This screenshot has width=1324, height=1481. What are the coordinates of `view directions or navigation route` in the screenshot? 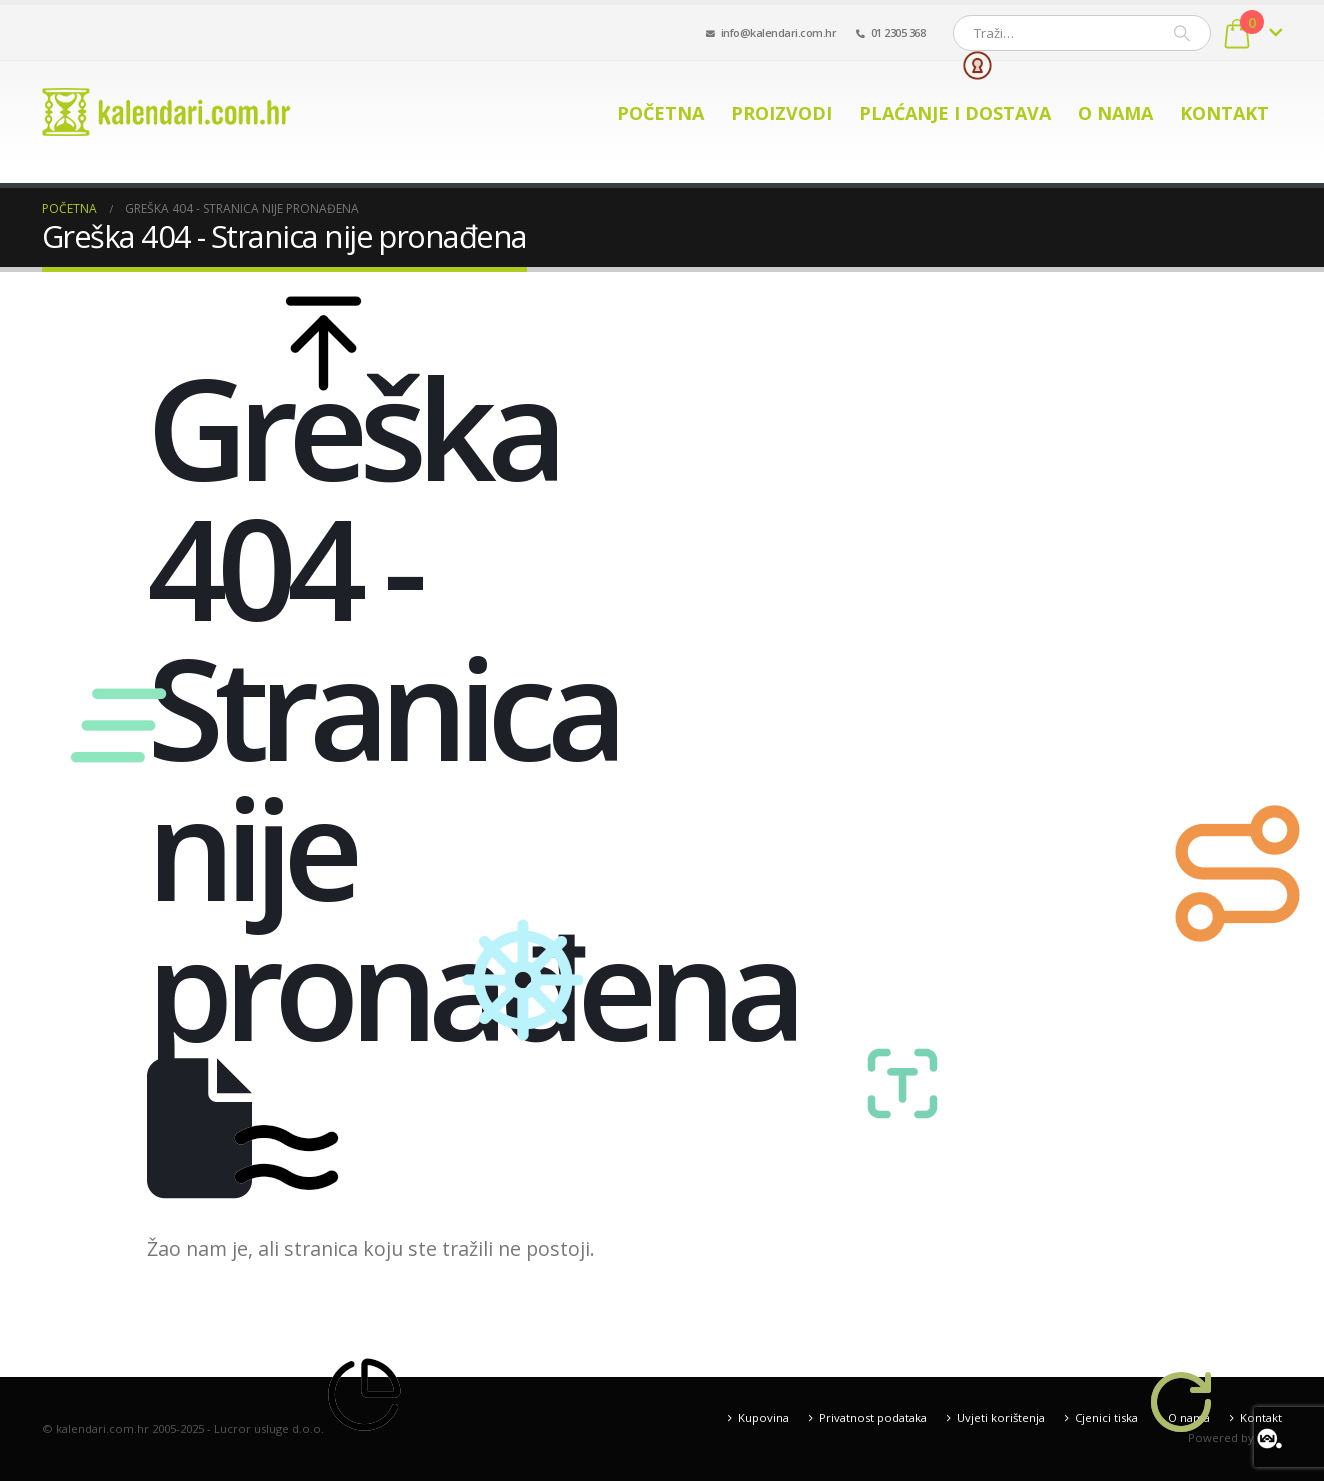 It's located at (1237, 873).